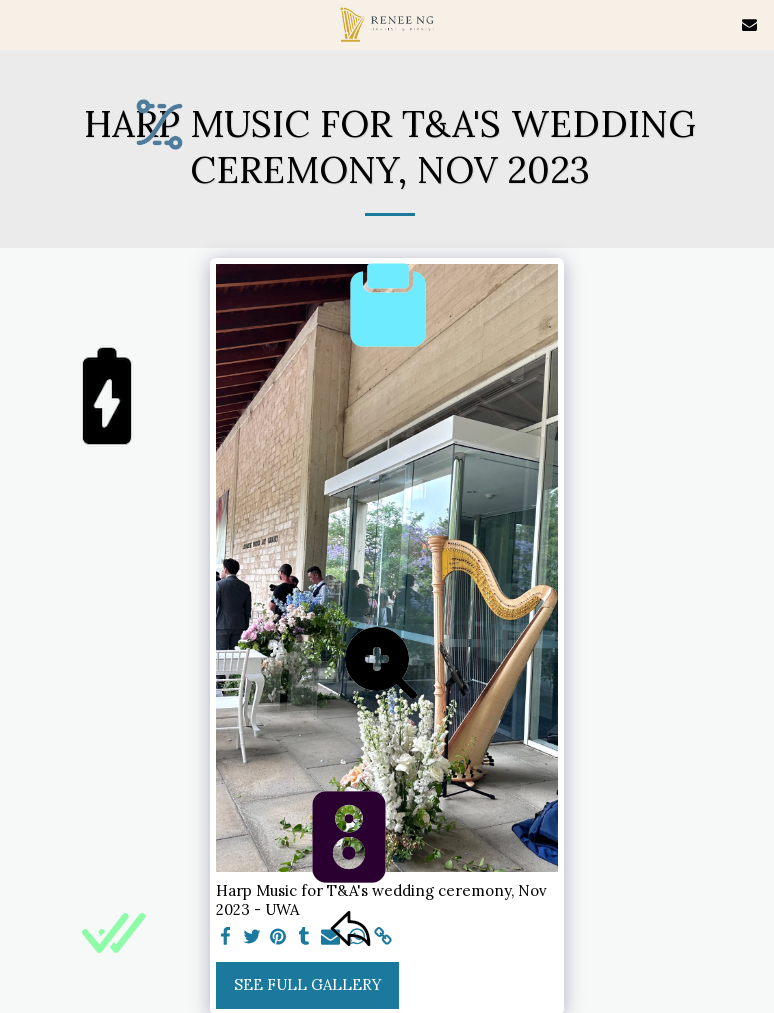 The image size is (774, 1013). What do you see at coordinates (350, 928) in the screenshot?
I see `undo the last action` at bounding box center [350, 928].